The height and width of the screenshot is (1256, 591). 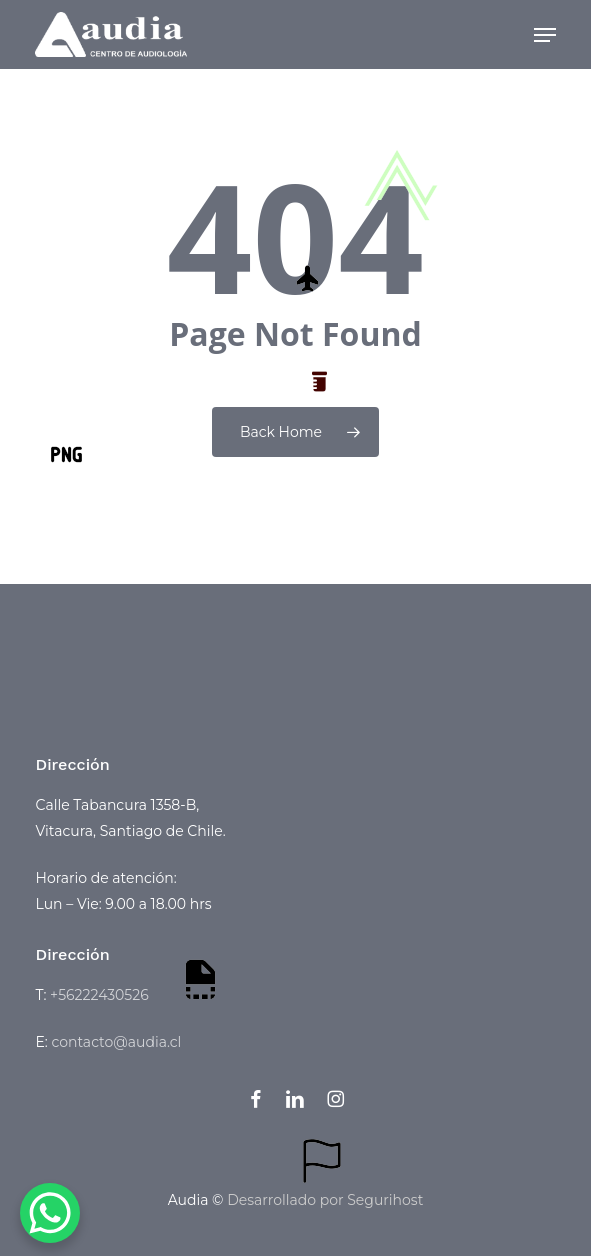 I want to click on flag or mark an item for follow-up, so click(x=322, y=1161).